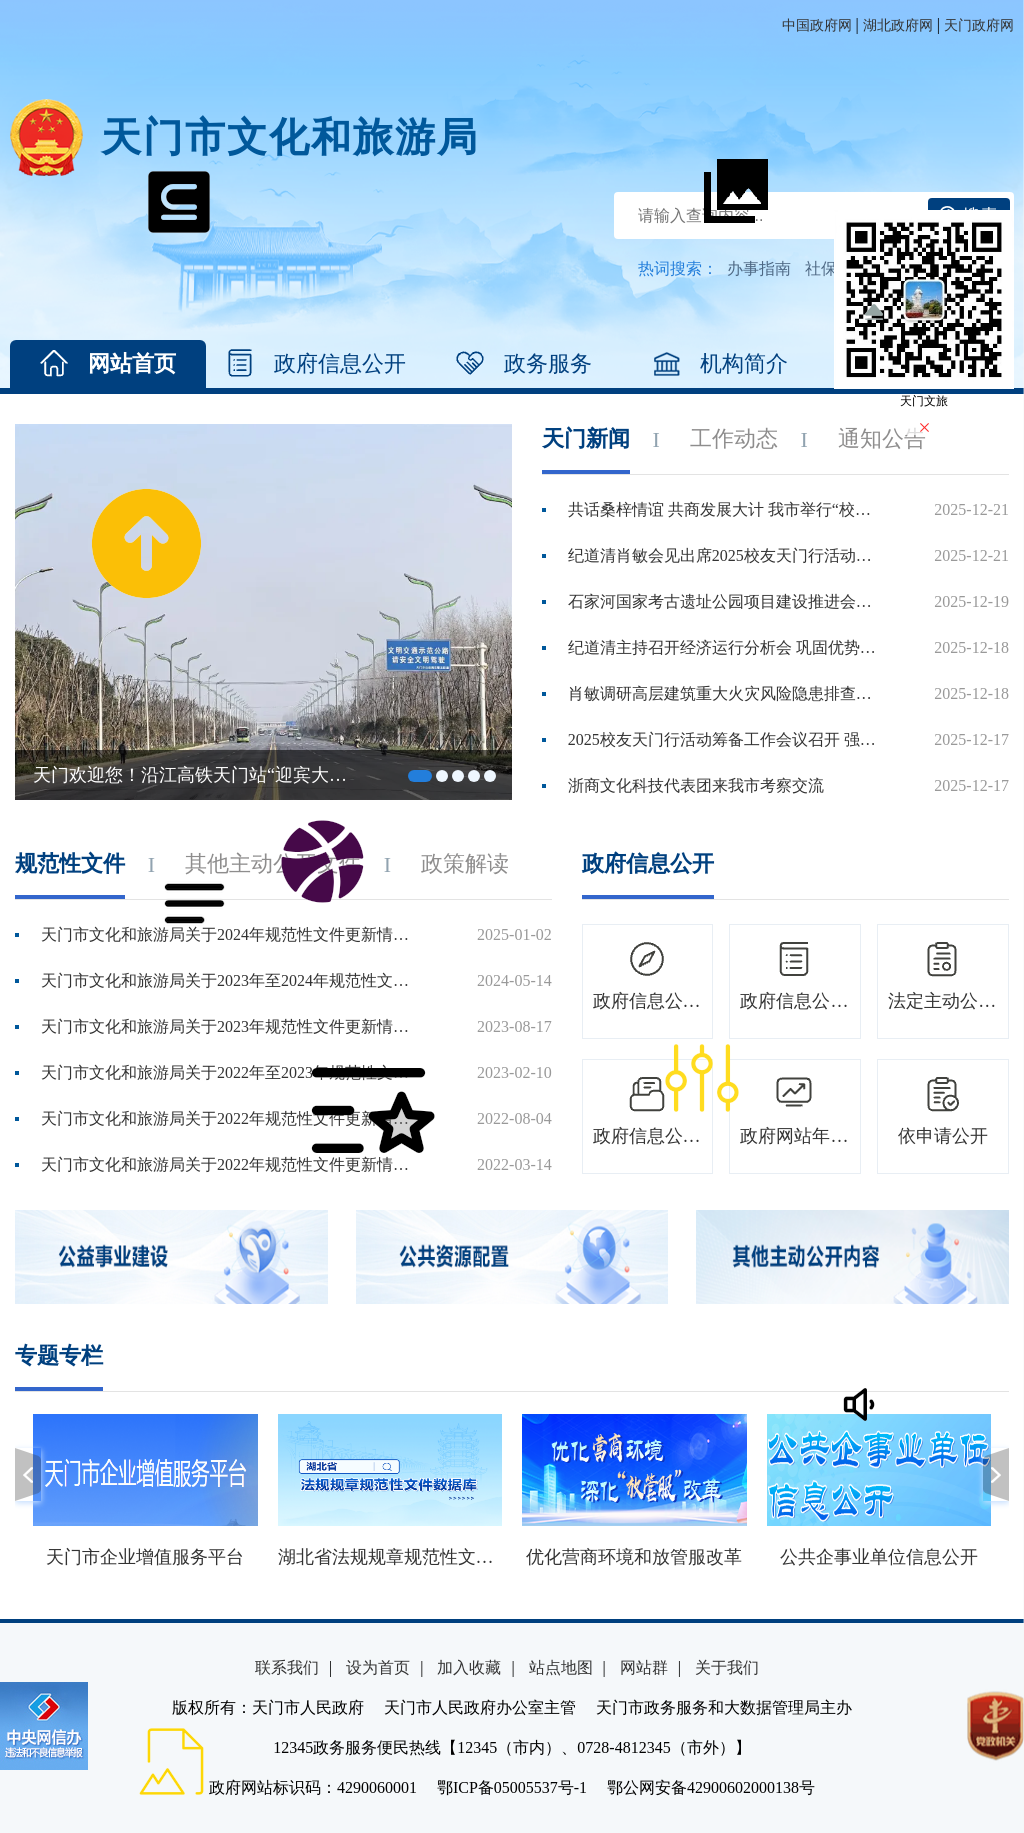 The width and height of the screenshot is (1024, 1833). What do you see at coordinates (179, 202) in the screenshot?
I see `indicates a subset relationship in mathematical or data contexts` at bounding box center [179, 202].